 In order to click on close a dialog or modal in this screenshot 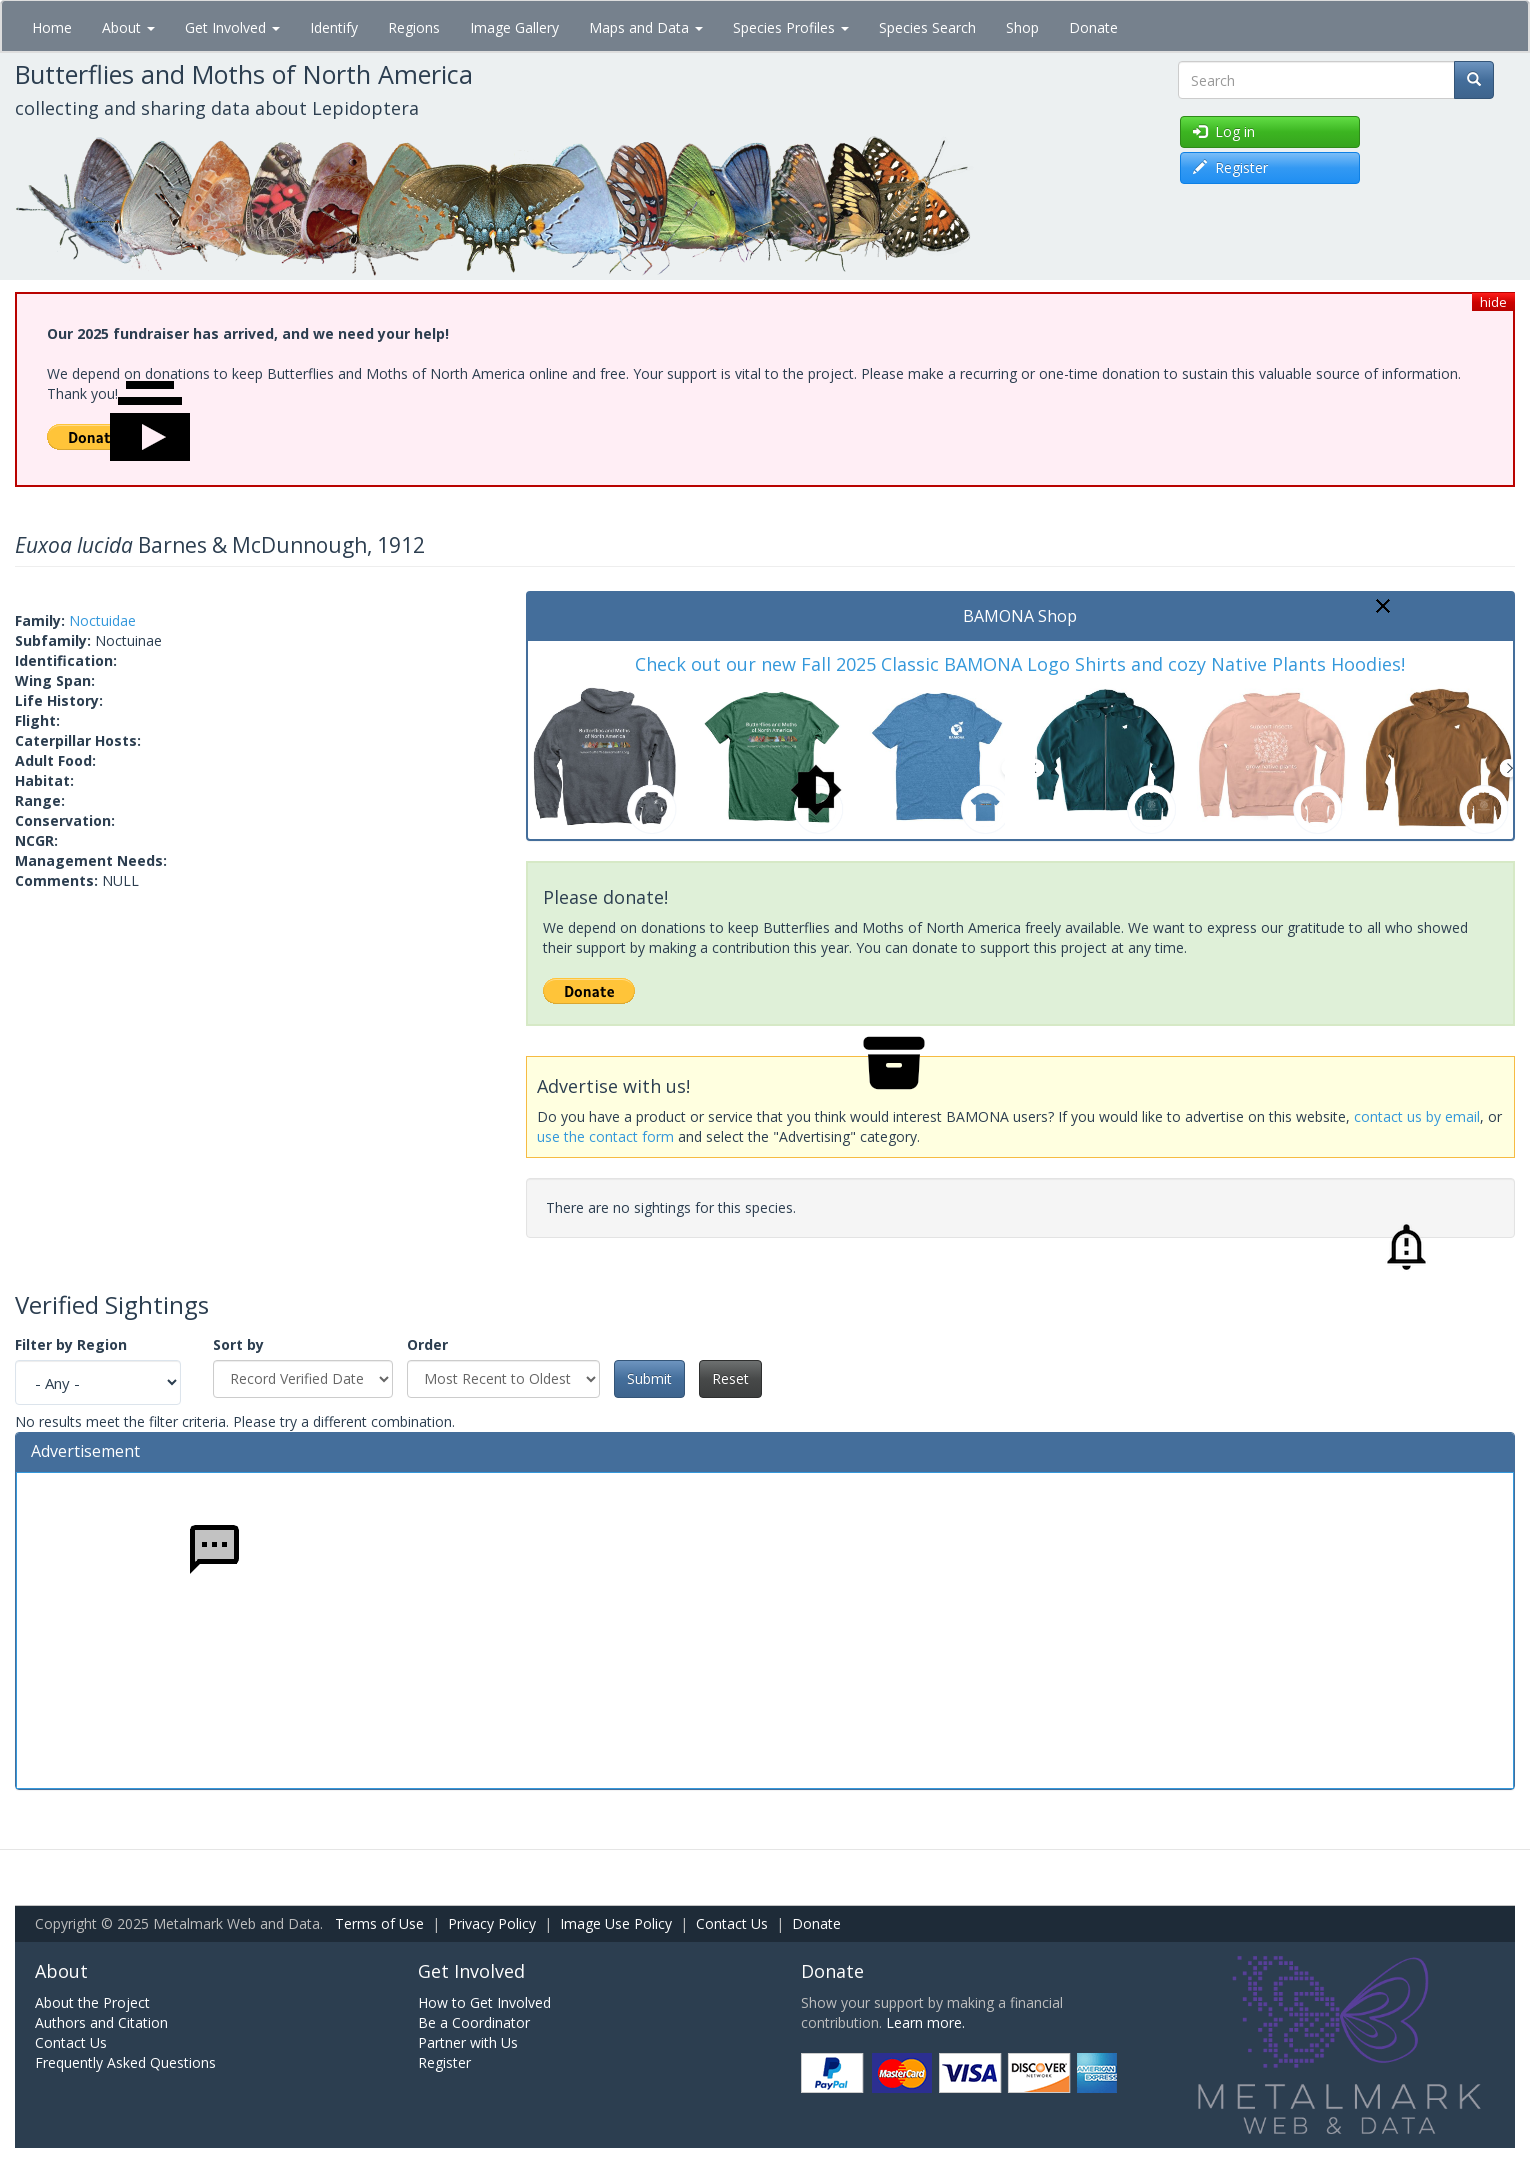, I will do `click(1383, 606)`.